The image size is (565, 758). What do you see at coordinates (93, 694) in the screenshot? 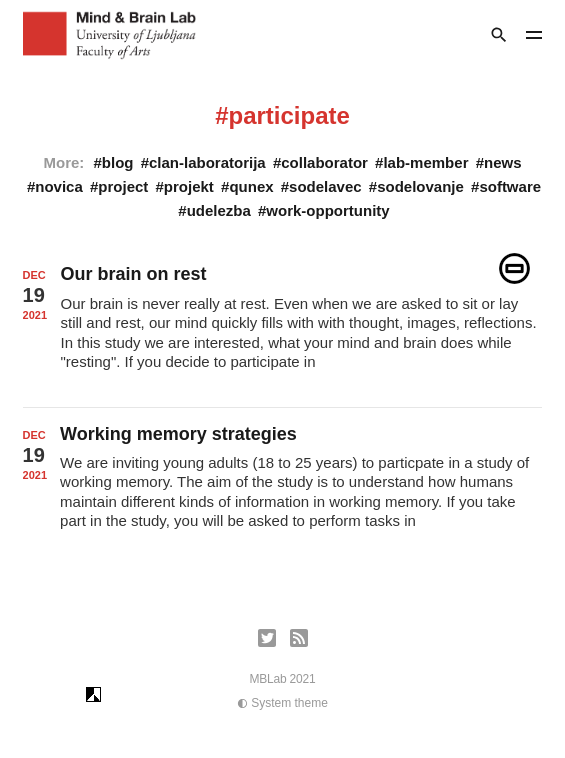
I see `apply black and white filter to image` at bounding box center [93, 694].